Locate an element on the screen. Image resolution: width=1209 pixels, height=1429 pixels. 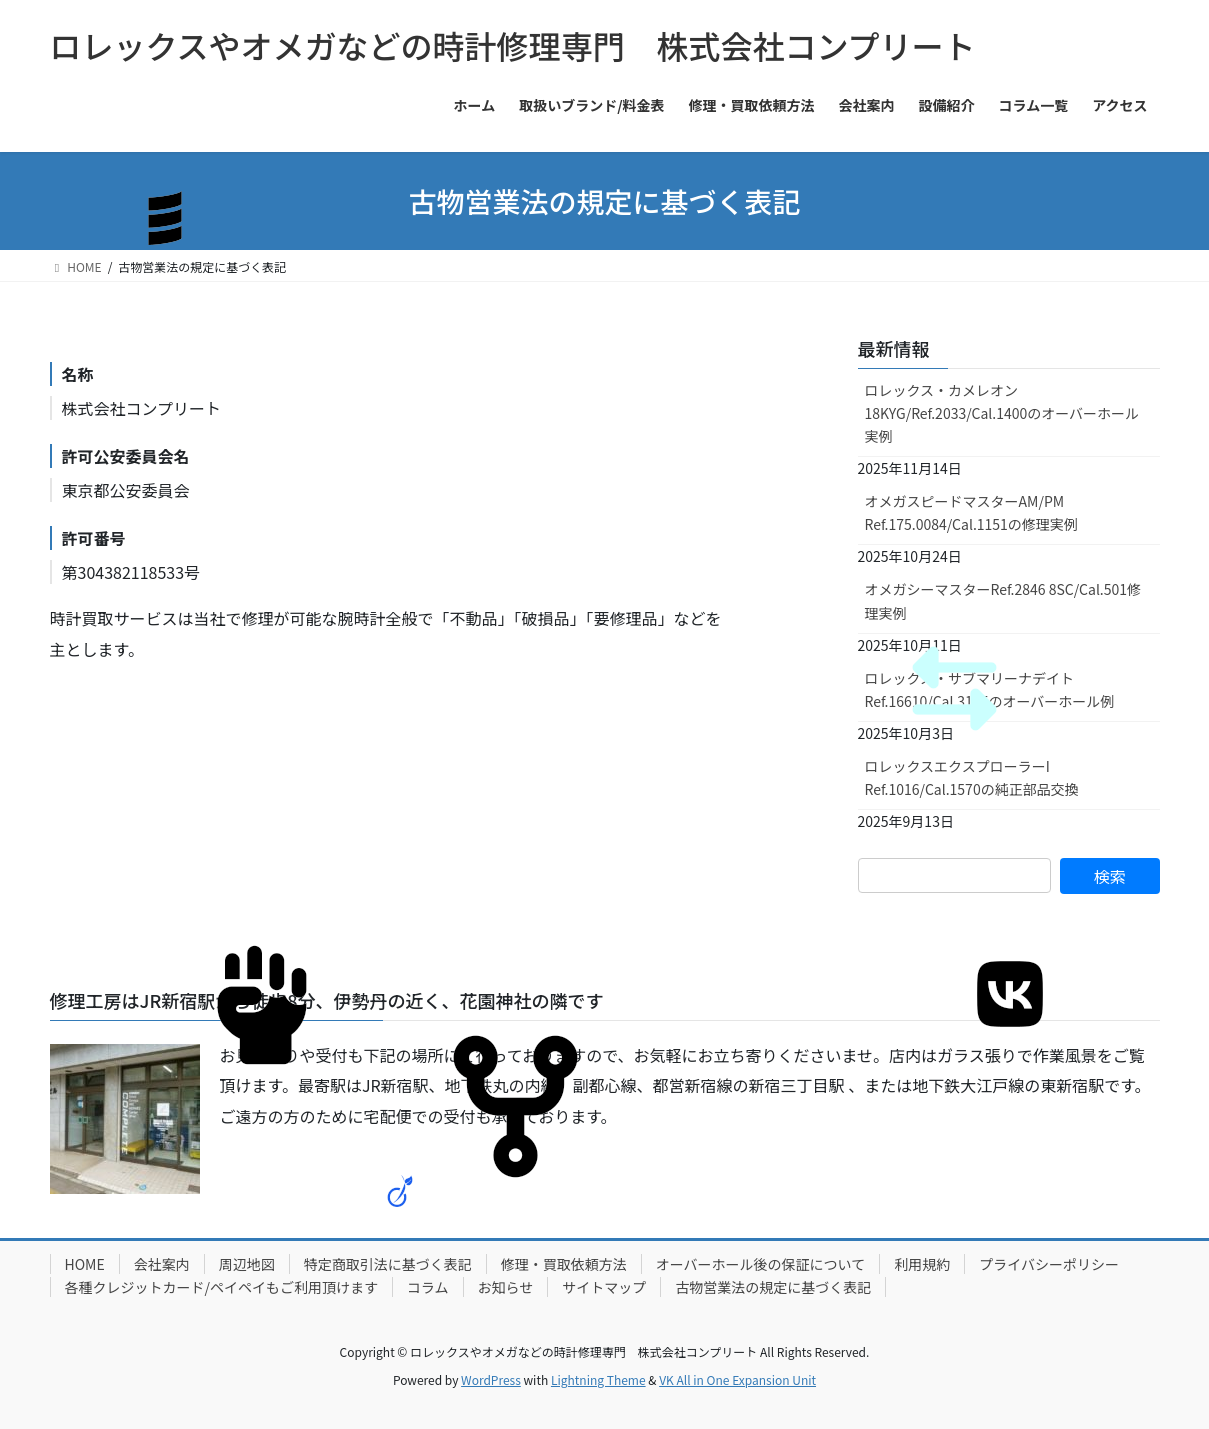
view code branches or forks is located at coordinates (515, 1106).